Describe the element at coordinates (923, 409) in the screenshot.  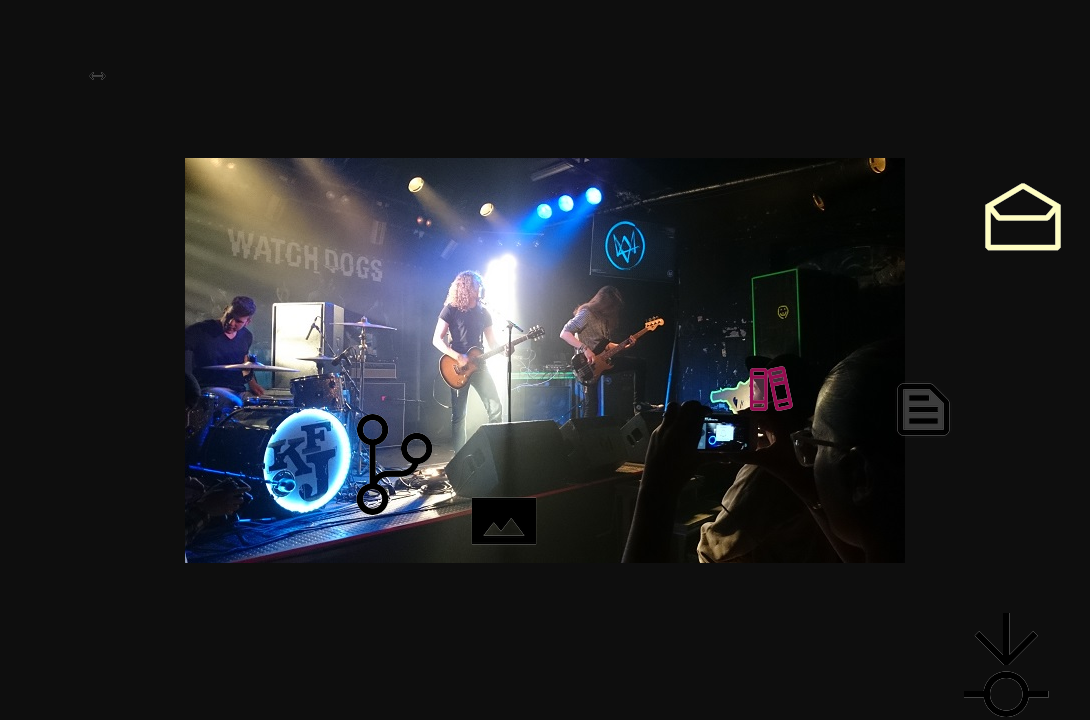
I see `view text document or snippet` at that location.